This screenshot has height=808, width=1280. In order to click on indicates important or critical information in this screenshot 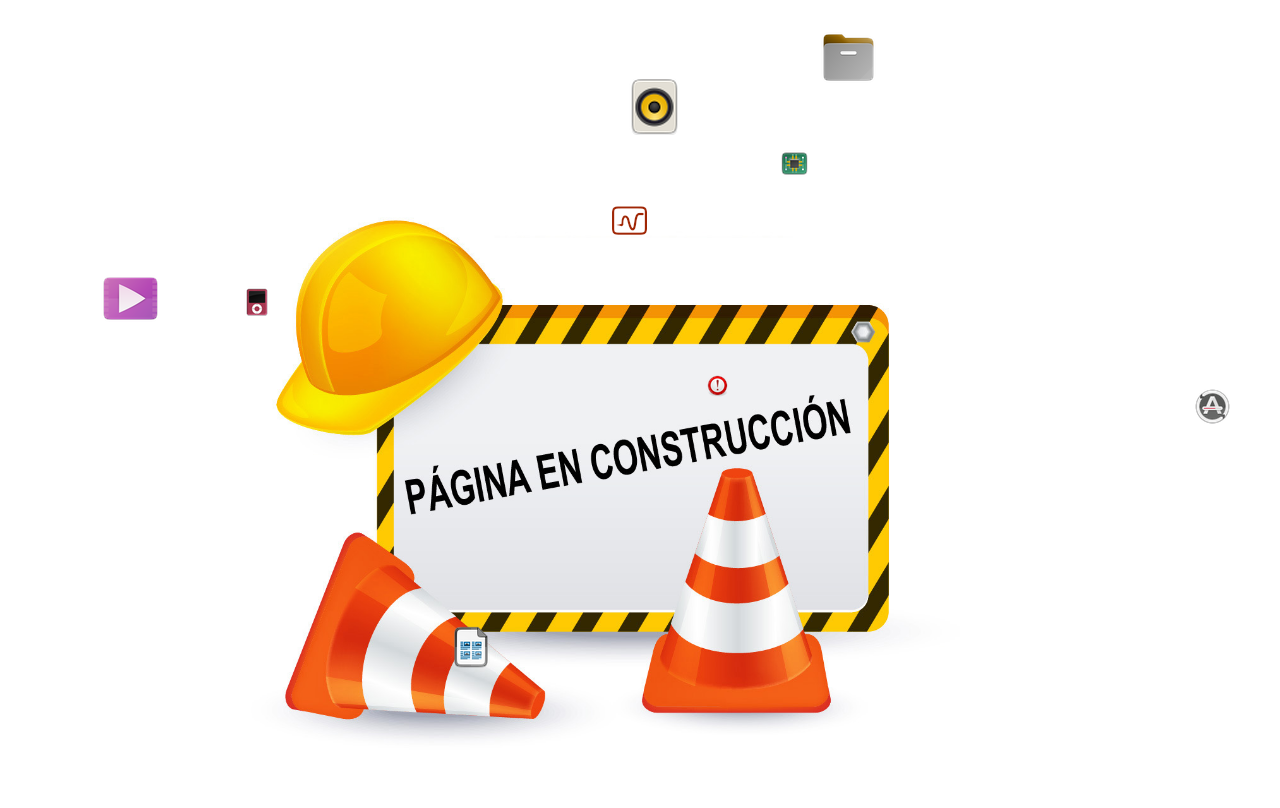, I will do `click(717, 385)`.